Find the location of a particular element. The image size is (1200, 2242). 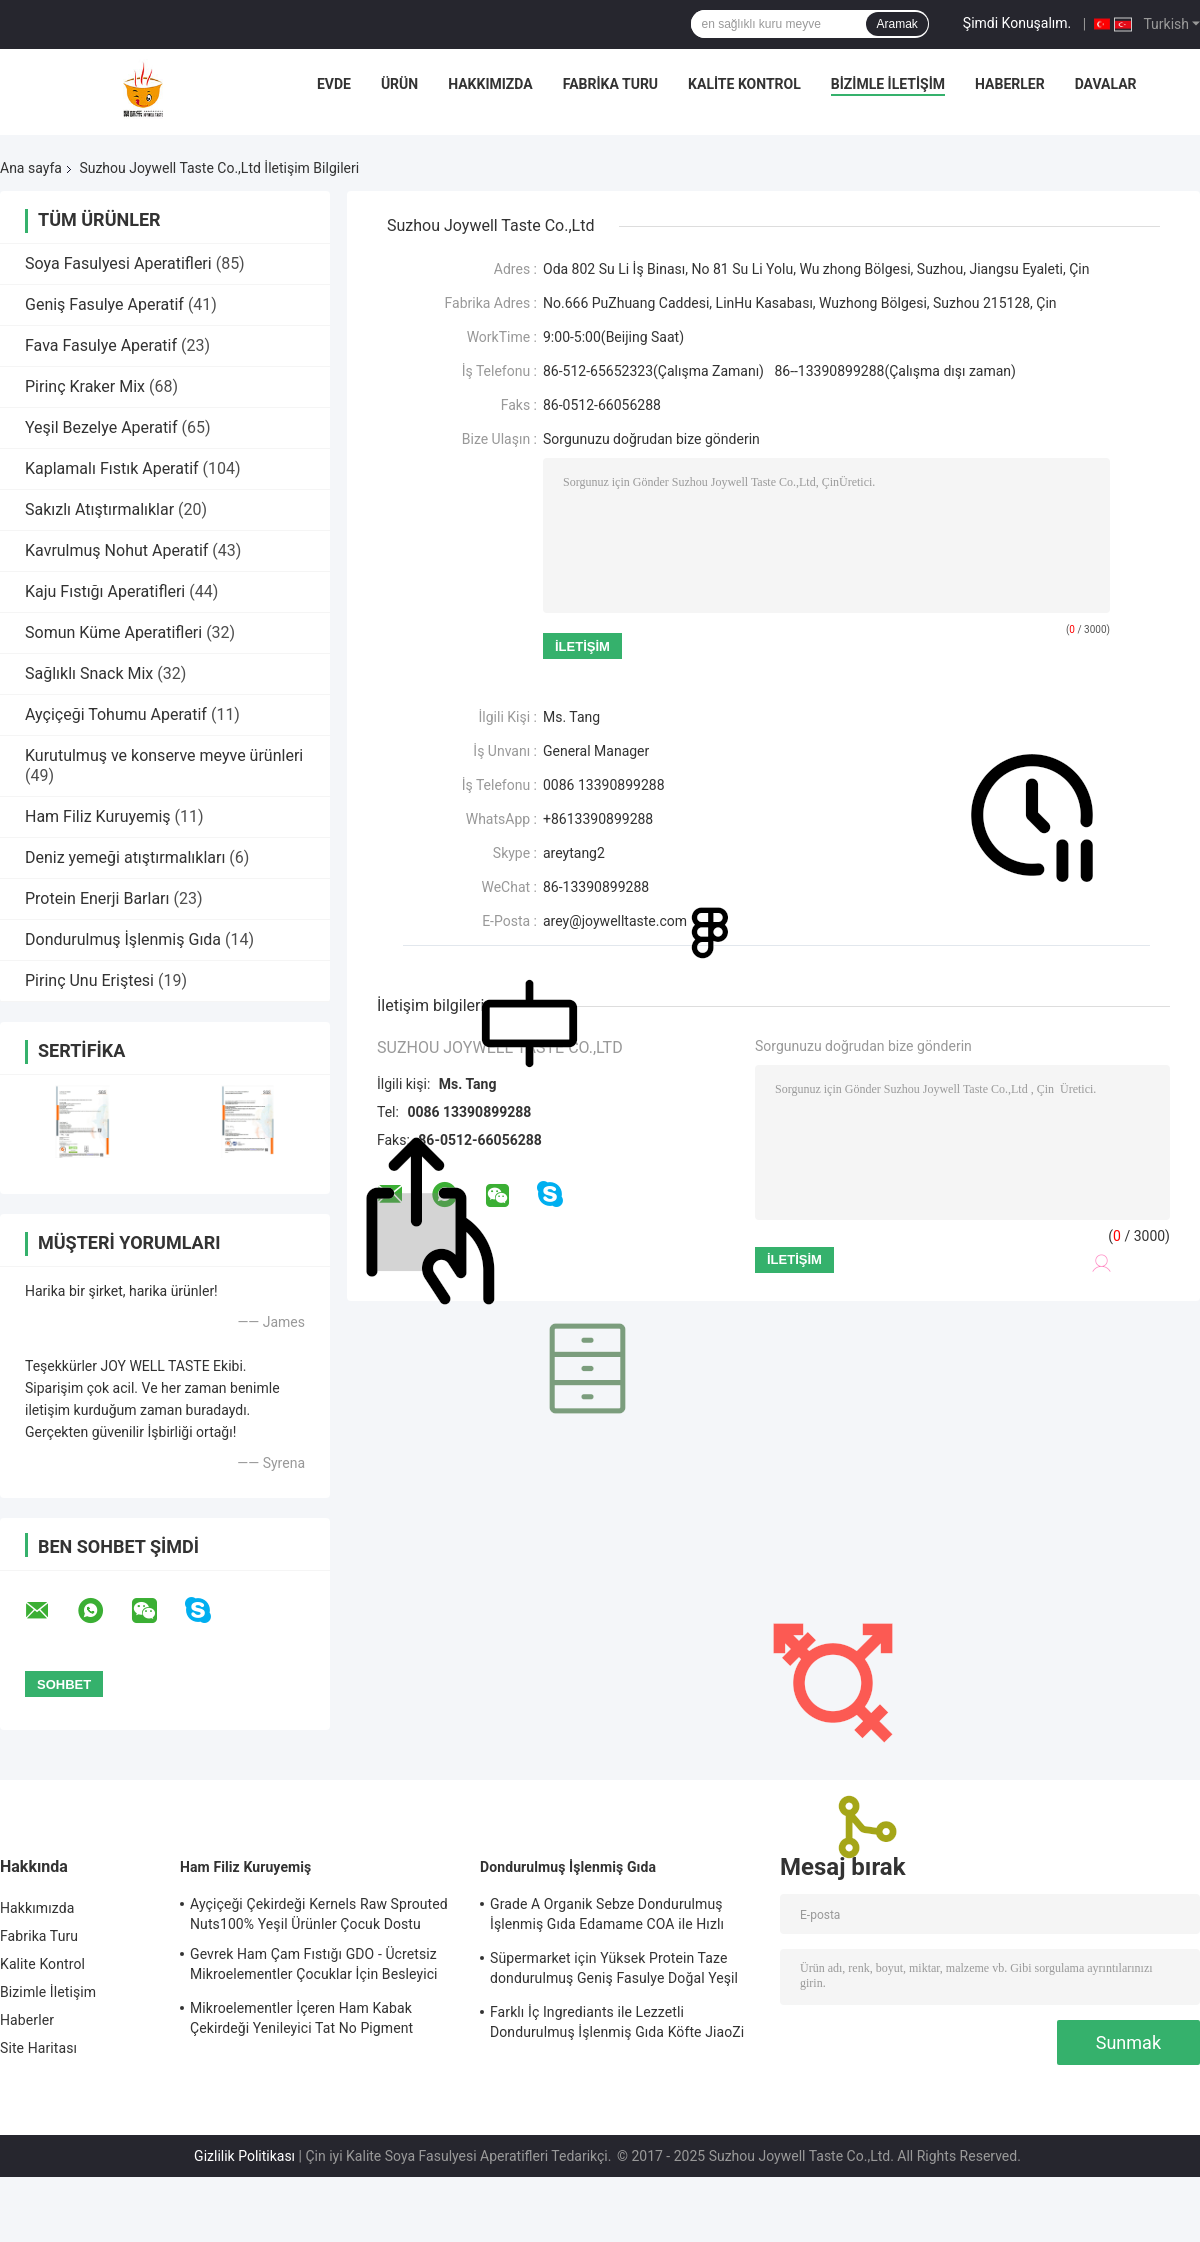

select transgender as gender identity option is located at coordinates (833, 1683).